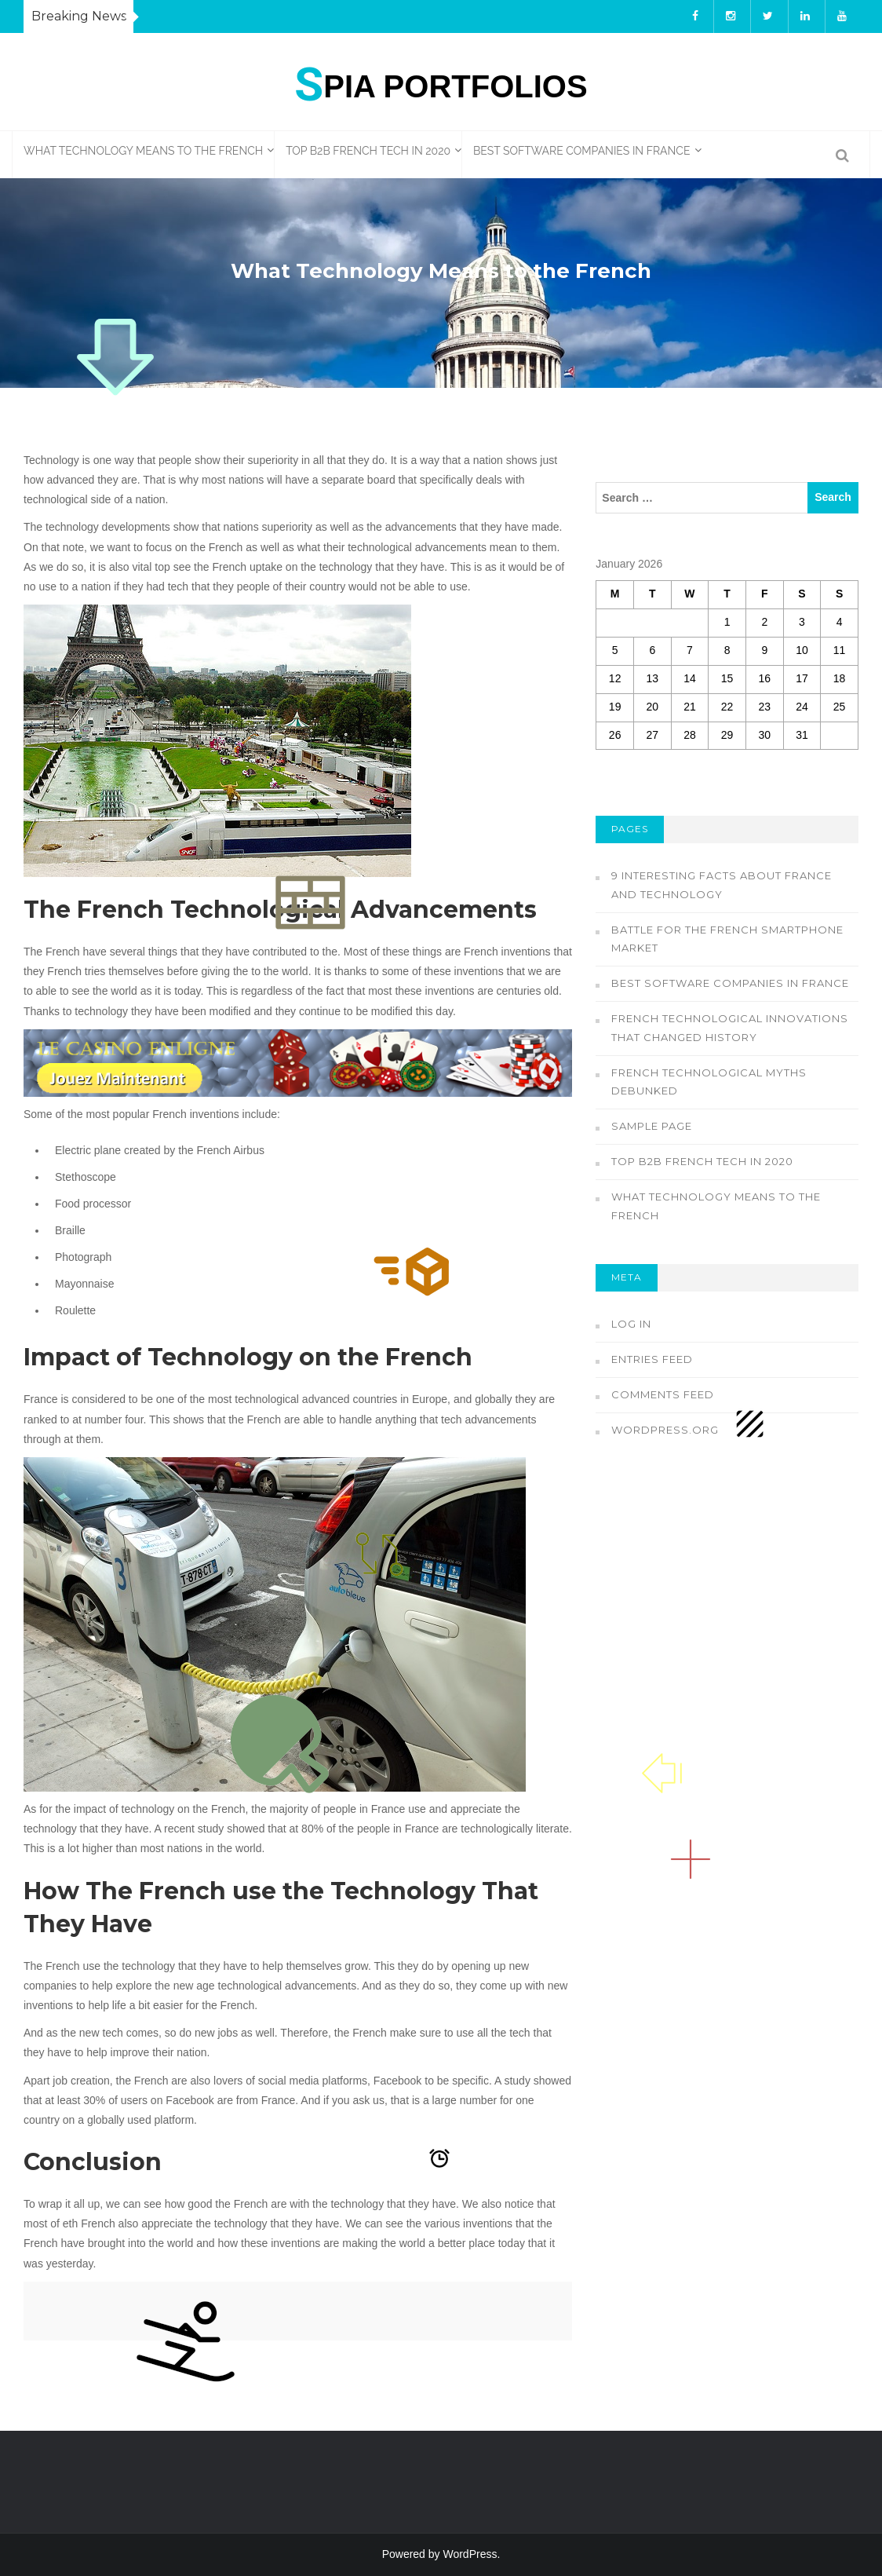 Image resolution: width=882 pixels, height=2576 pixels. Describe the element at coordinates (185, 2343) in the screenshot. I see `access skiing or winter sports activities` at that location.